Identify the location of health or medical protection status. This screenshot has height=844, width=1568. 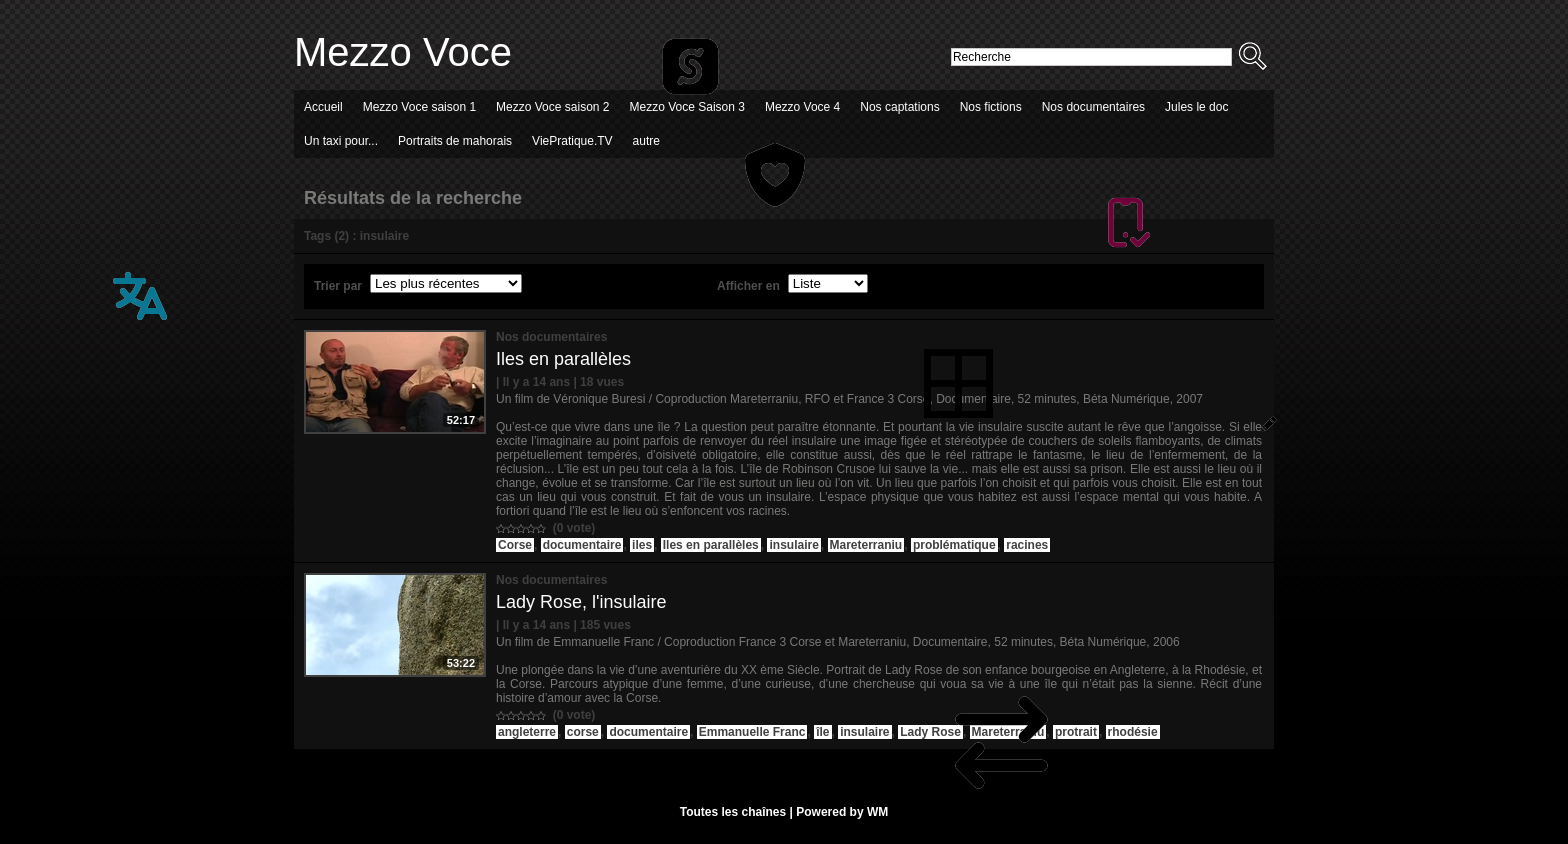
(775, 175).